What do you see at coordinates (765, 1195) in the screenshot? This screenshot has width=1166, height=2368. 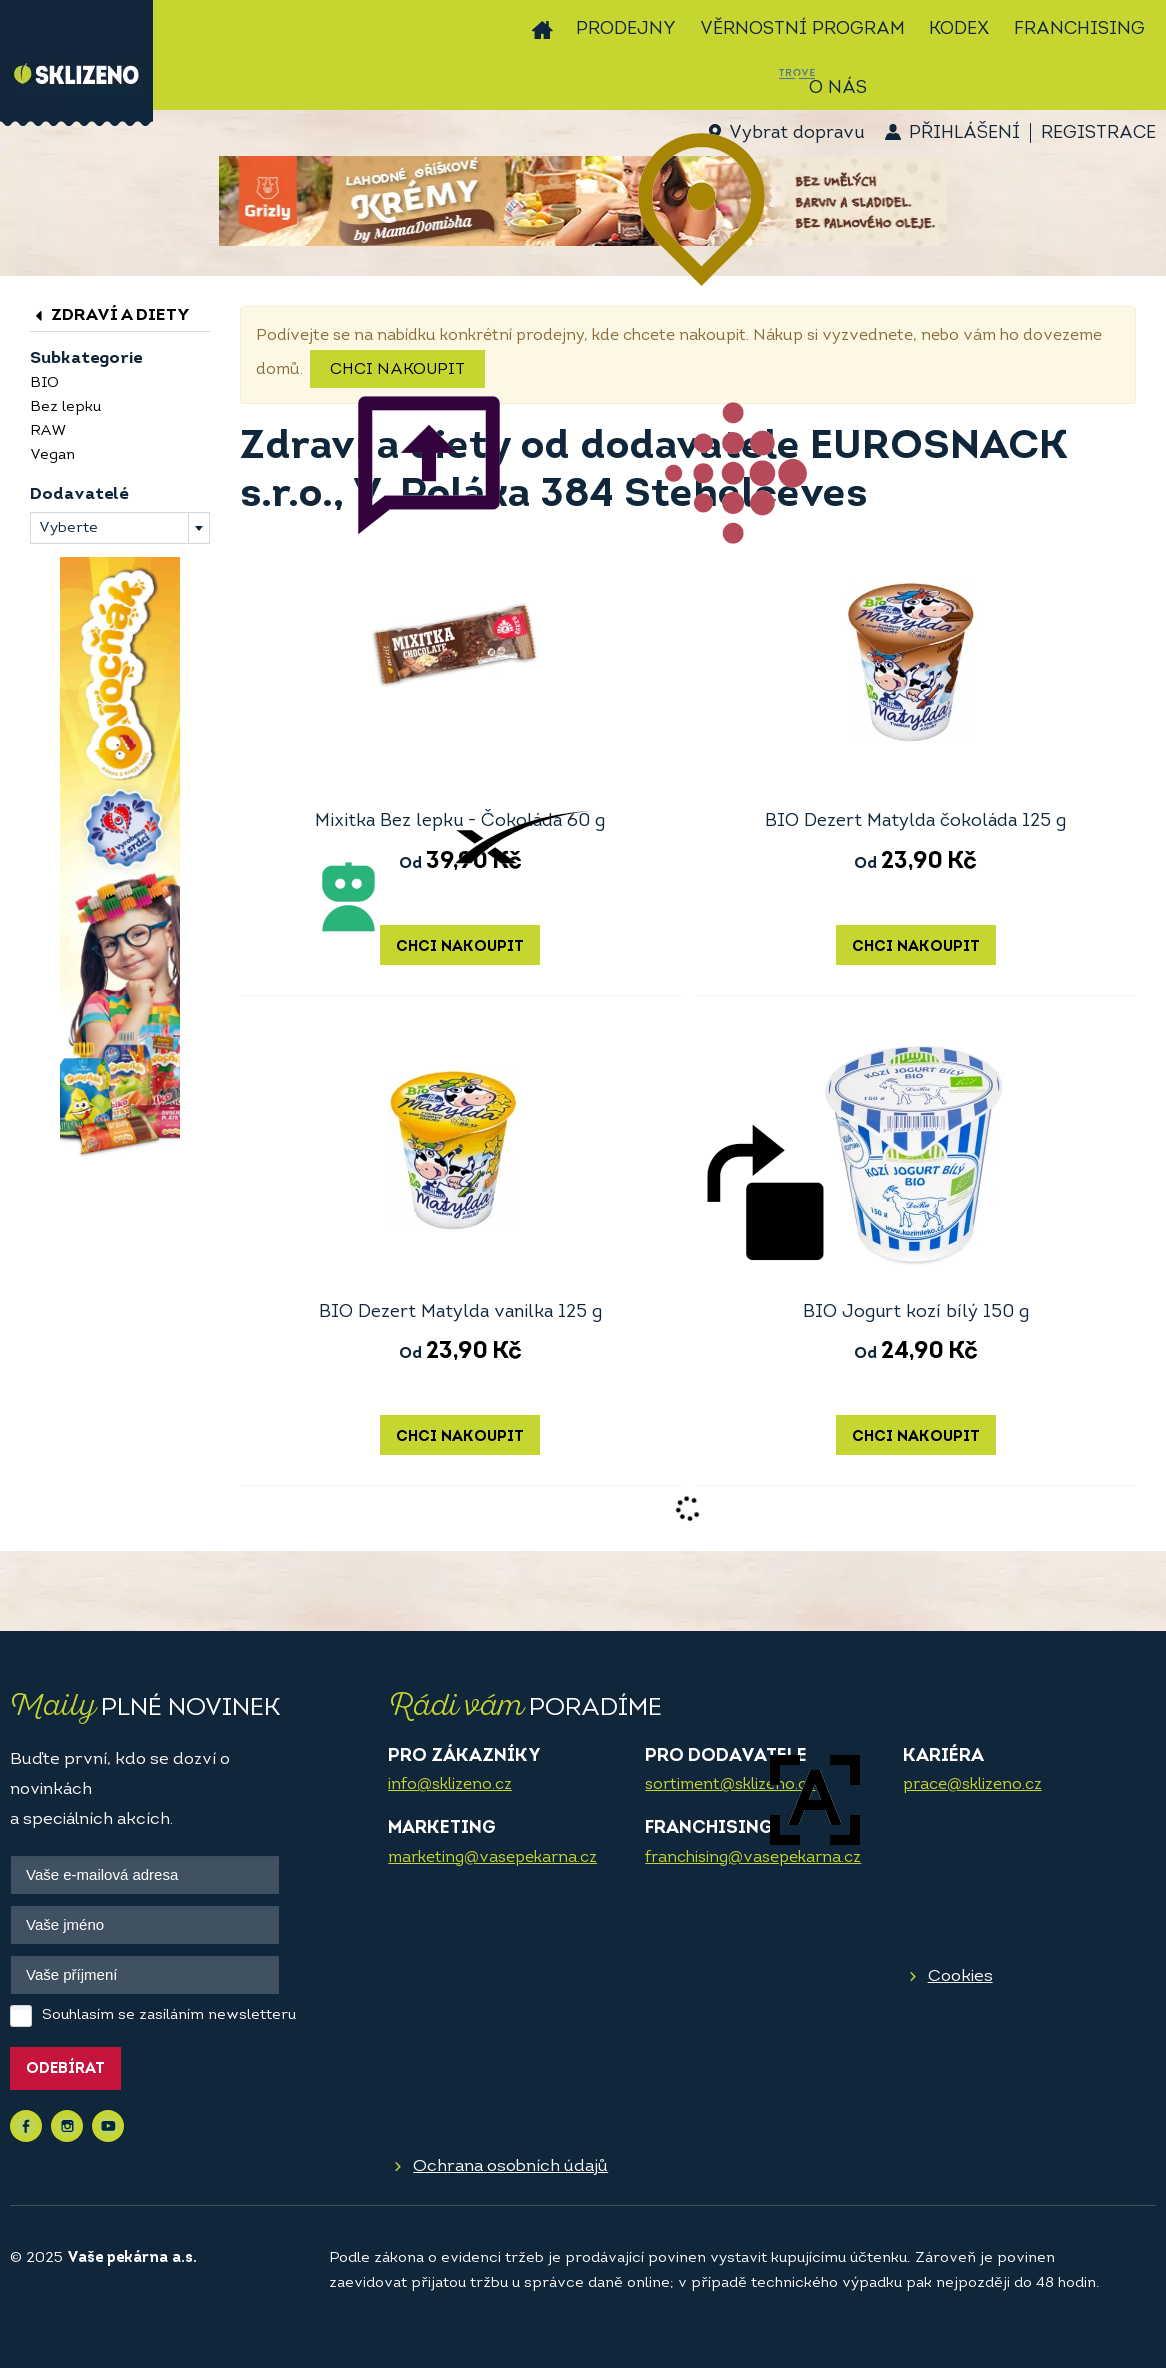 I see `rotate object clockwise` at bounding box center [765, 1195].